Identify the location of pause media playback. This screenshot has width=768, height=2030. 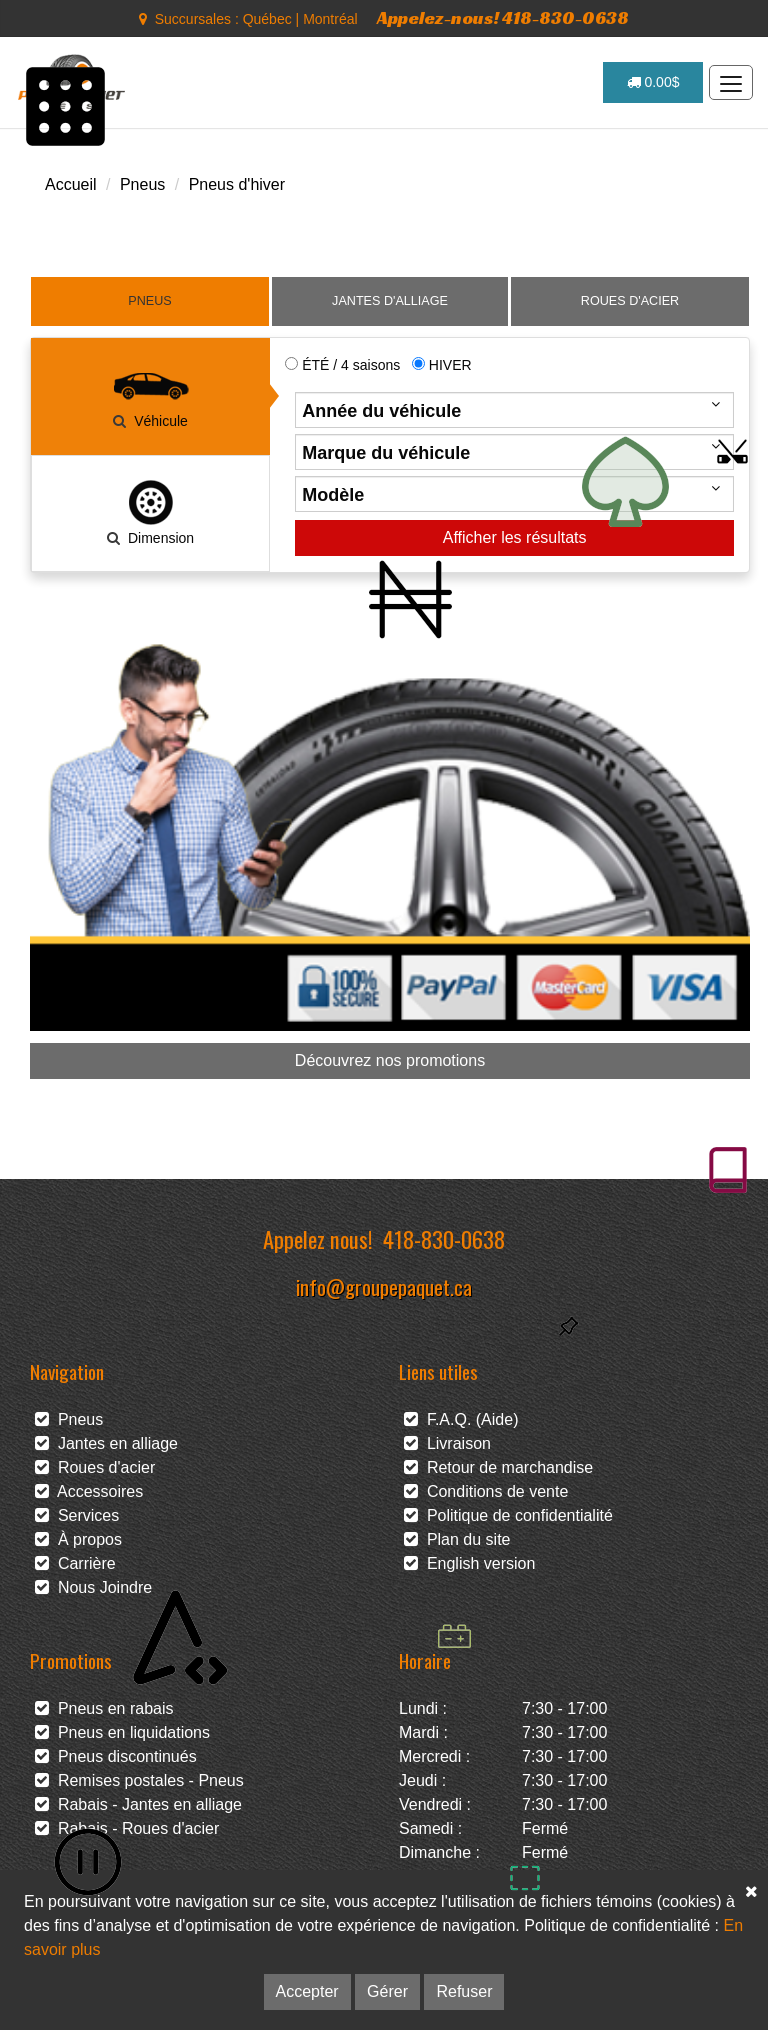
(88, 1862).